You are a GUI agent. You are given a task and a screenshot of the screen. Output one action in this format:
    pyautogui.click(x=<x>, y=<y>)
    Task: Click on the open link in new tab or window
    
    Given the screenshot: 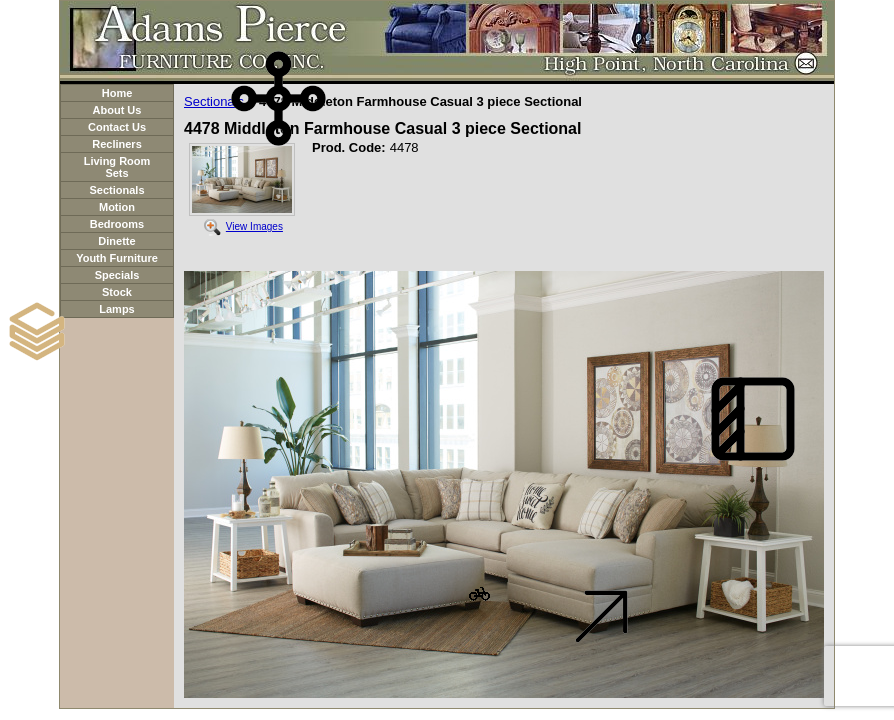 What is the action you would take?
    pyautogui.click(x=601, y=616)
    